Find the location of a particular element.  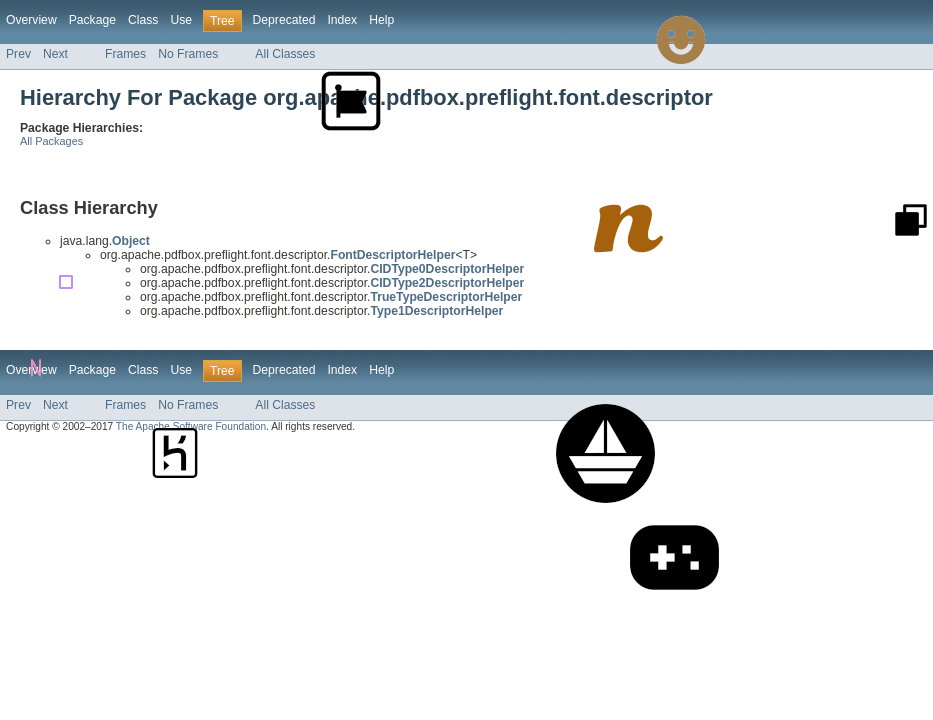

select multiple items is located at coordinates (911, 220).